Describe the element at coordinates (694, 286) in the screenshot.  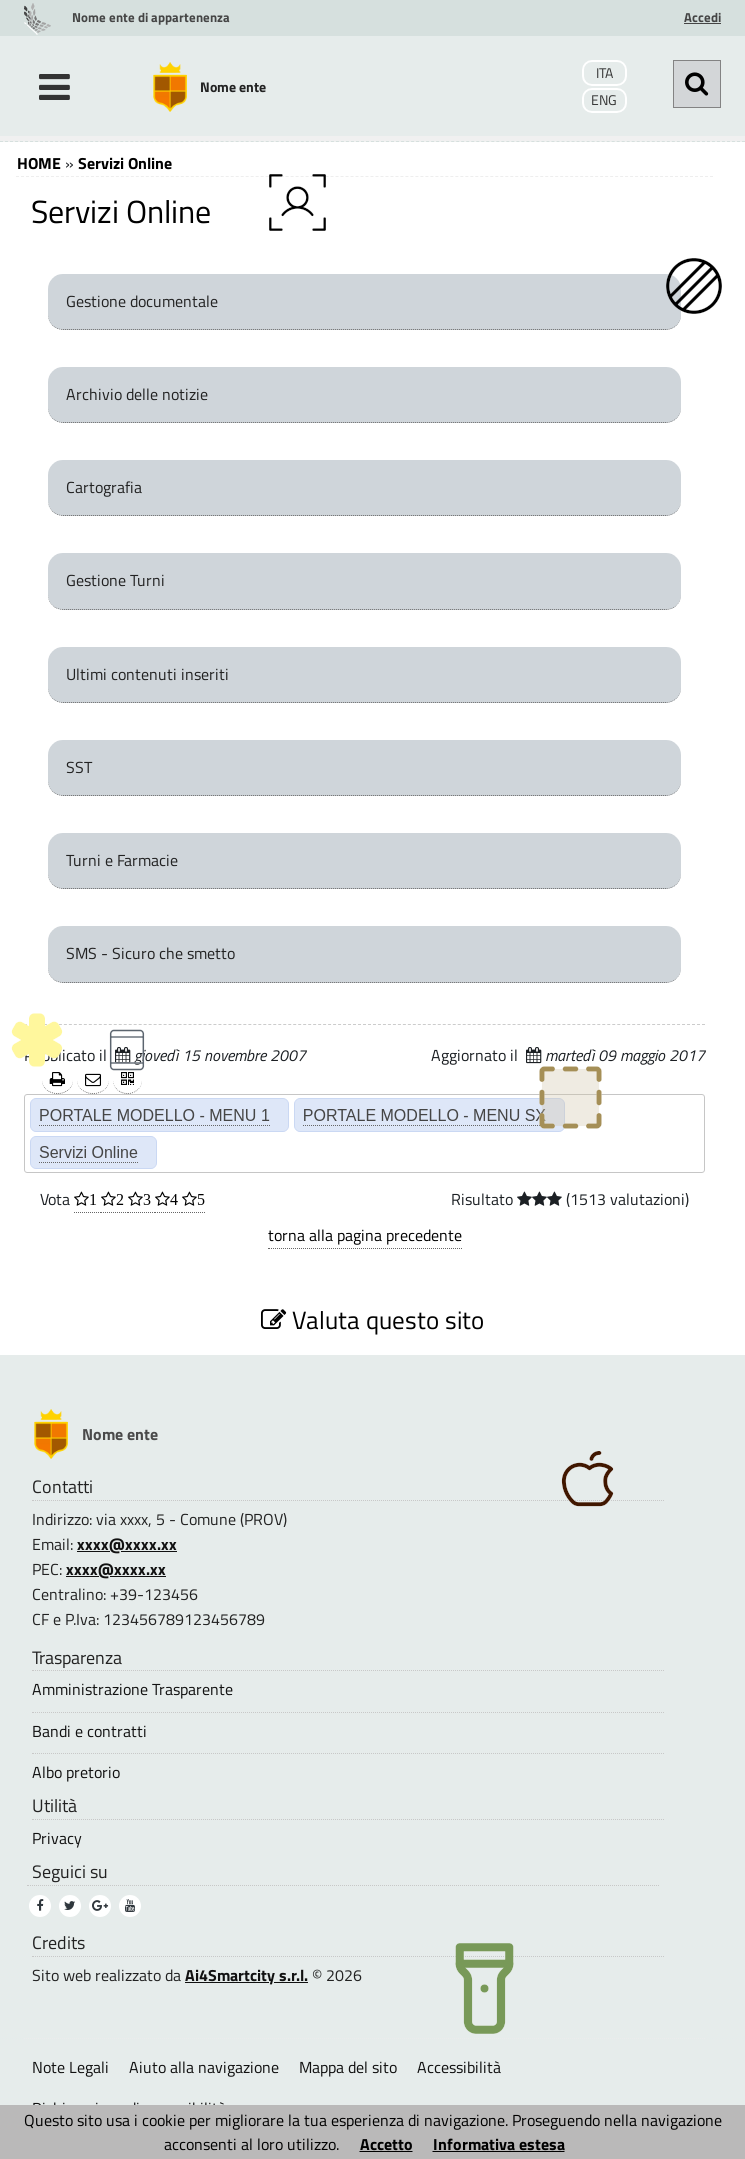
I see `indicates a restricted or prohibited action` at that location.